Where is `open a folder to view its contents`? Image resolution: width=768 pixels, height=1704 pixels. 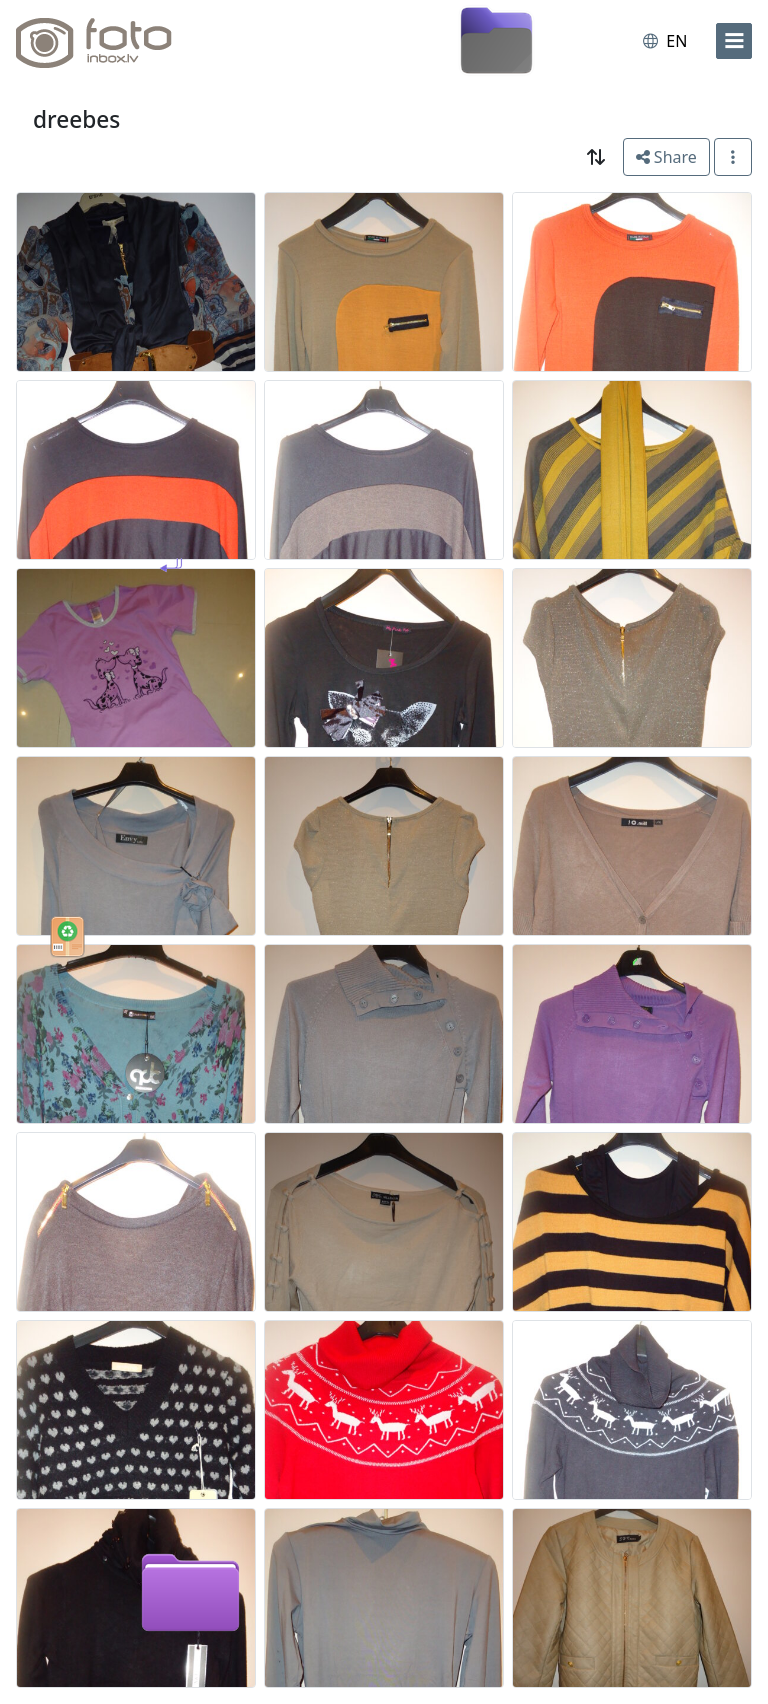
open a folder to view its contents is located at coordinates (190, 1592).